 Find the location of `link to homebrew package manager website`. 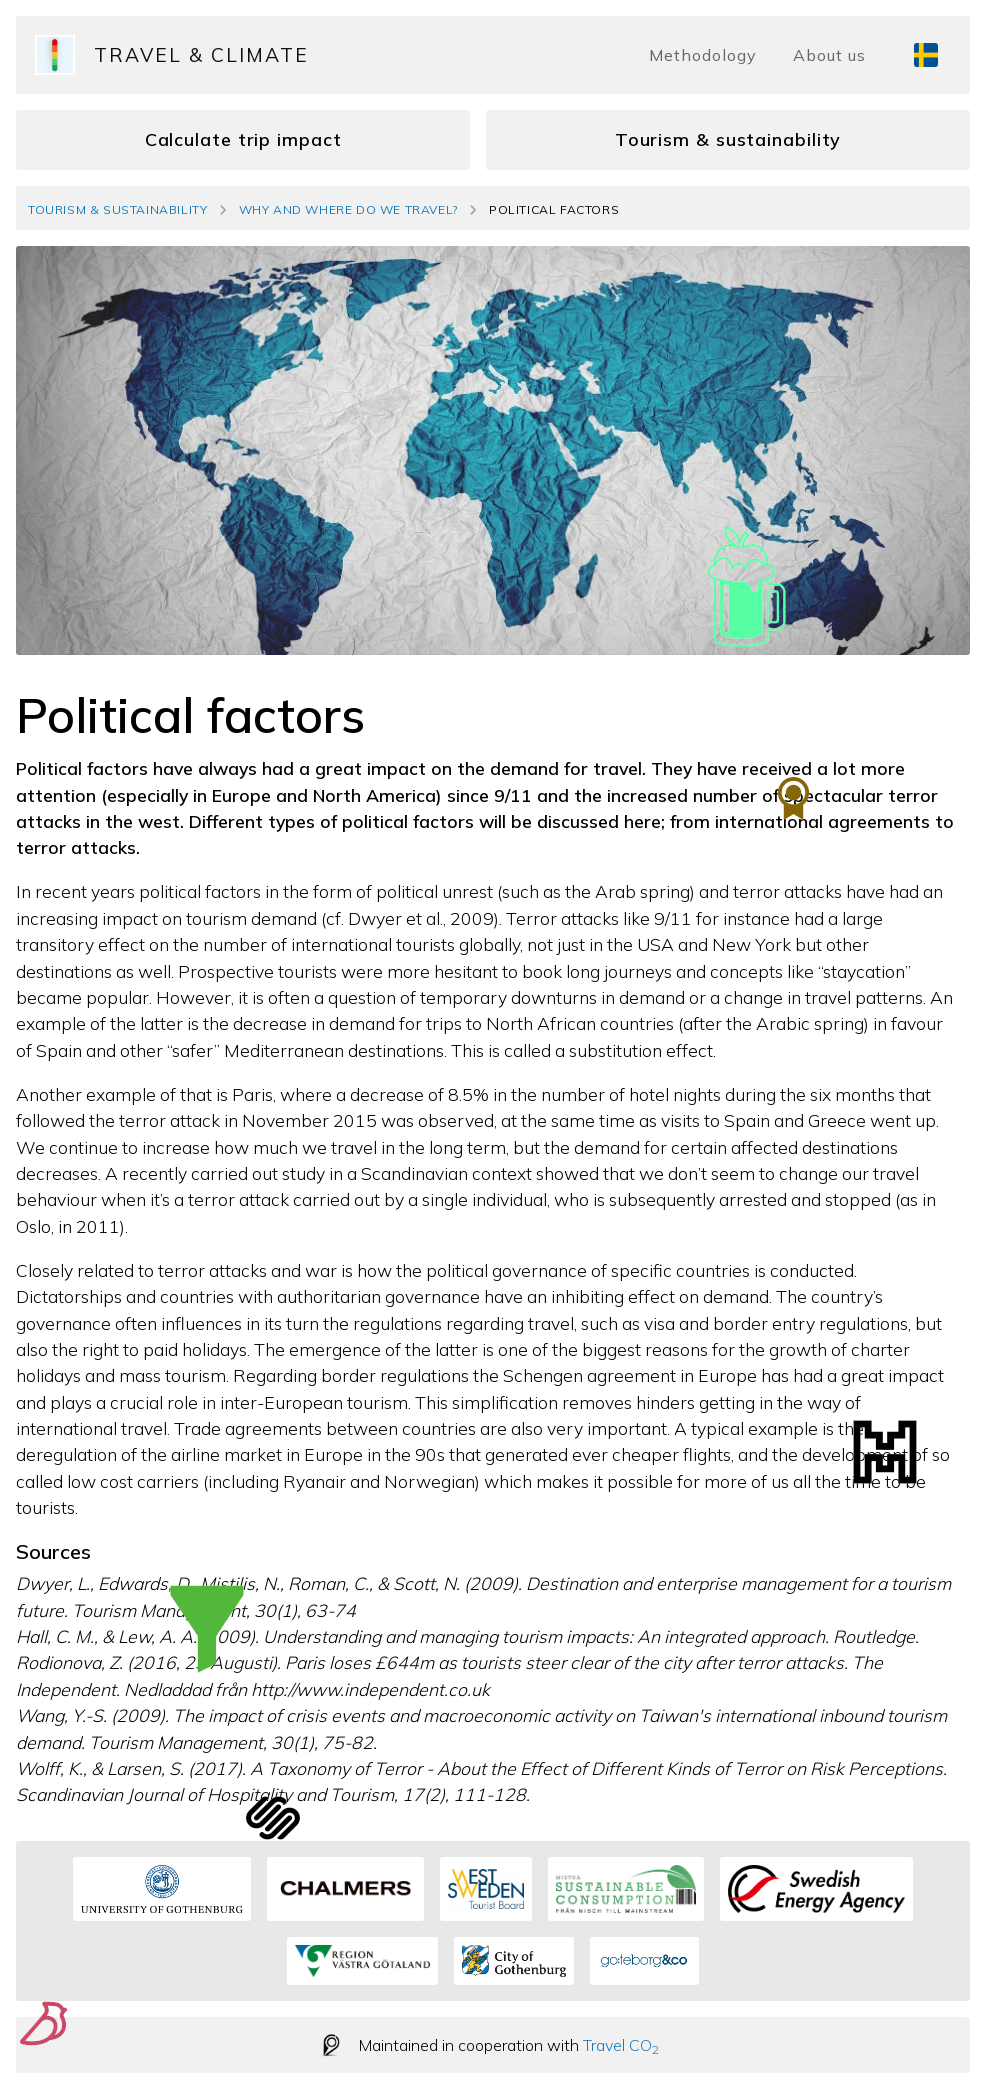

link to homebrew package manager website is located at coordinates (746, 586).